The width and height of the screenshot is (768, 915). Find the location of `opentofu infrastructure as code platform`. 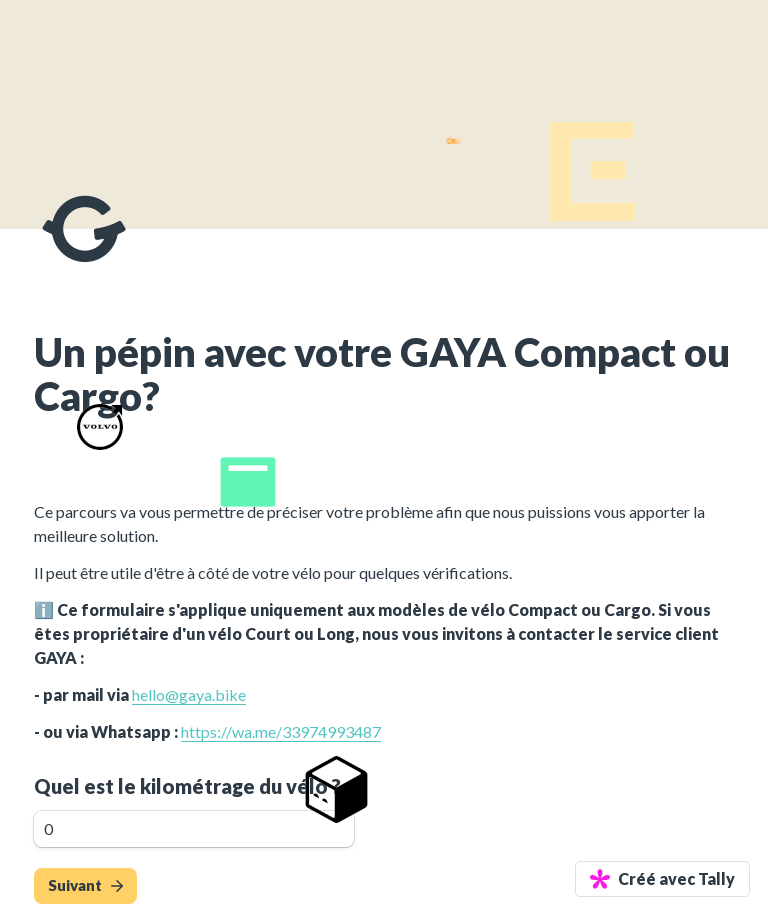

opentofu infrastructure as code platform is located at coordinates (336, 789).